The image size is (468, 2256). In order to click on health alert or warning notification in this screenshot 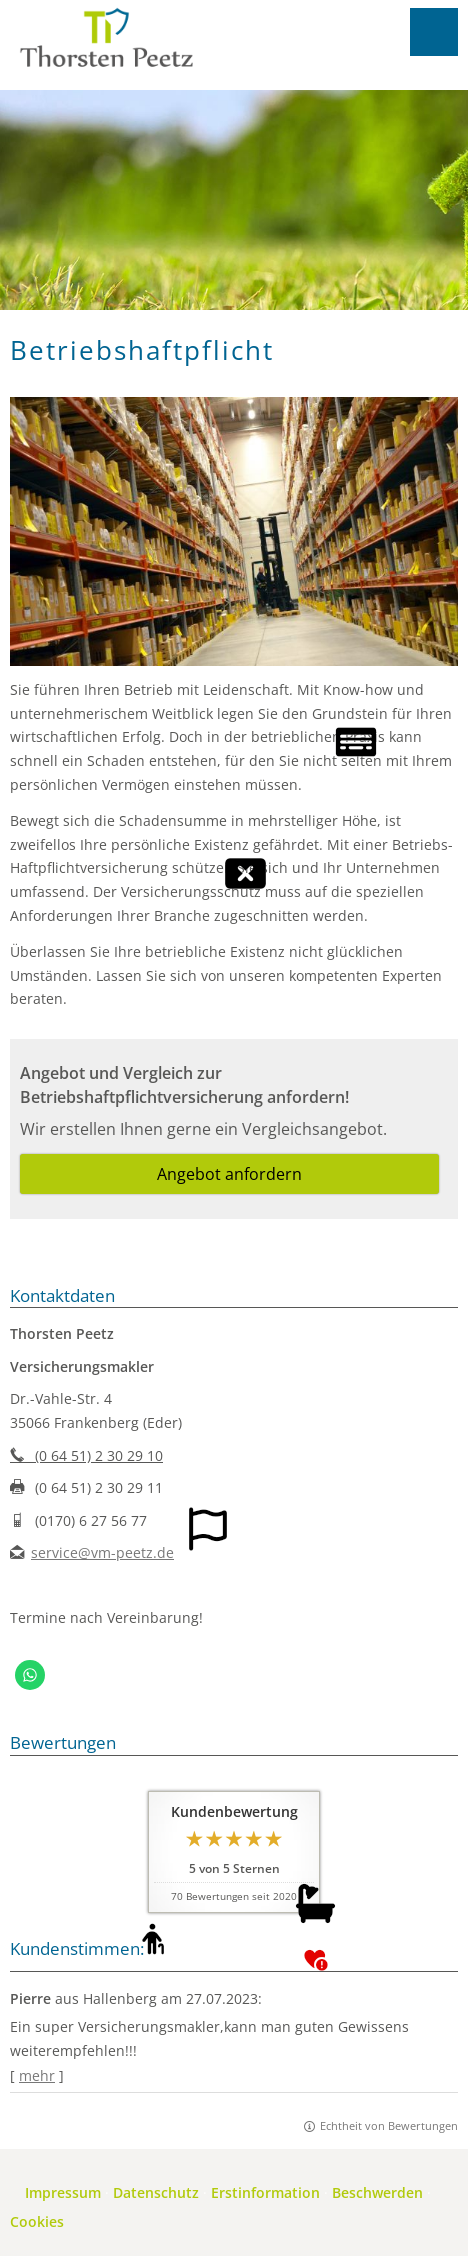, I will do `click(316, 1959)`.